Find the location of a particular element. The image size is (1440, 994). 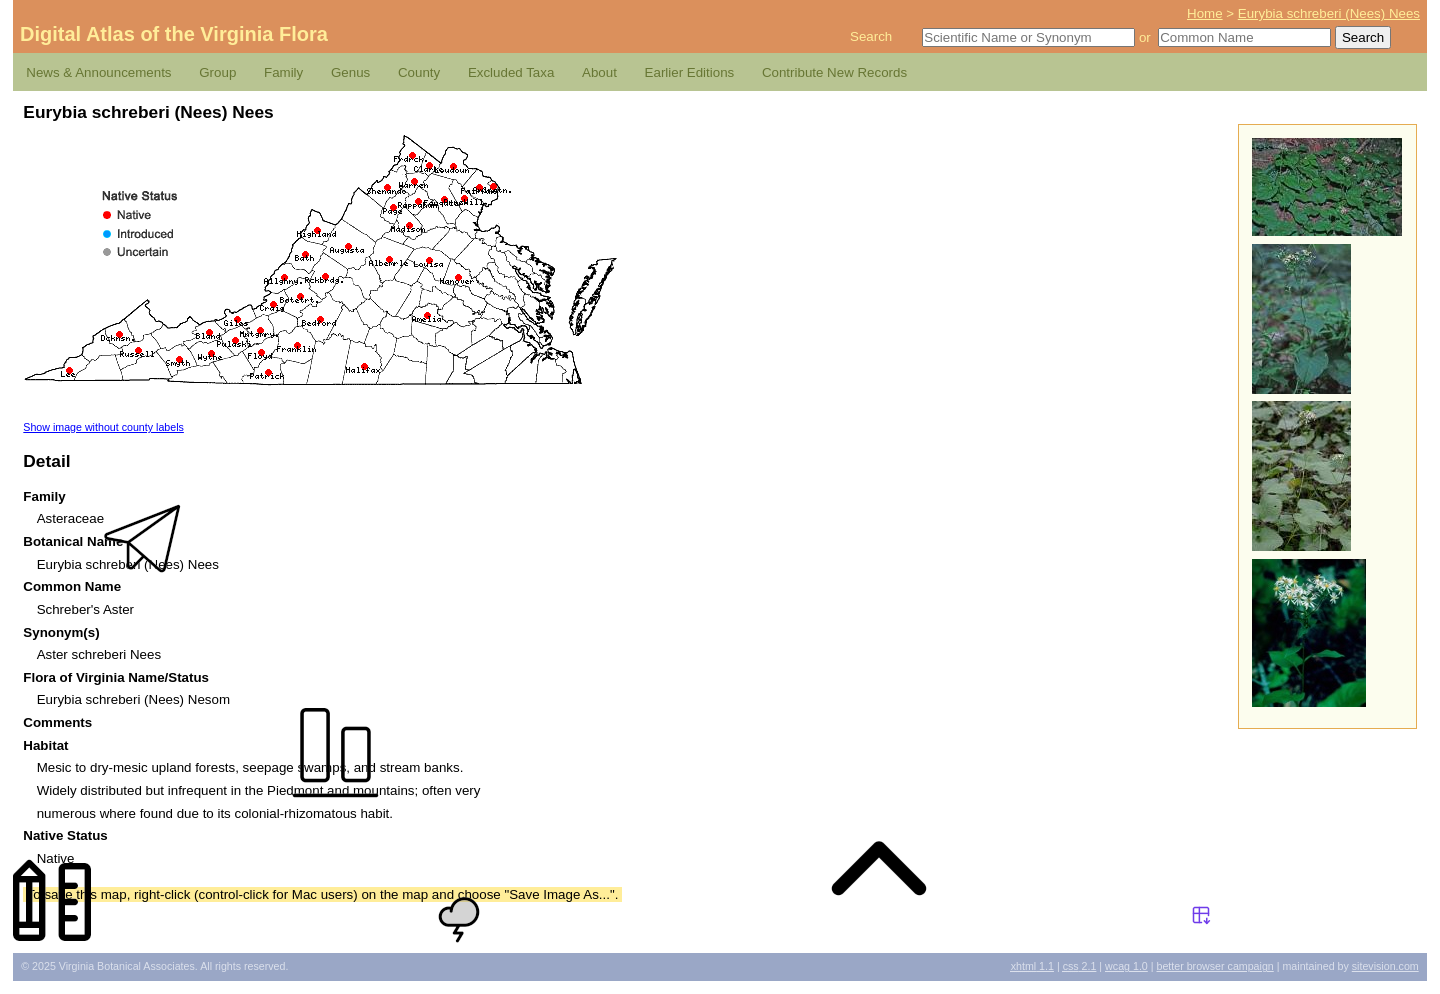

indicates thunderstorm or severe weather conditions is located at coordinates (459, 919).